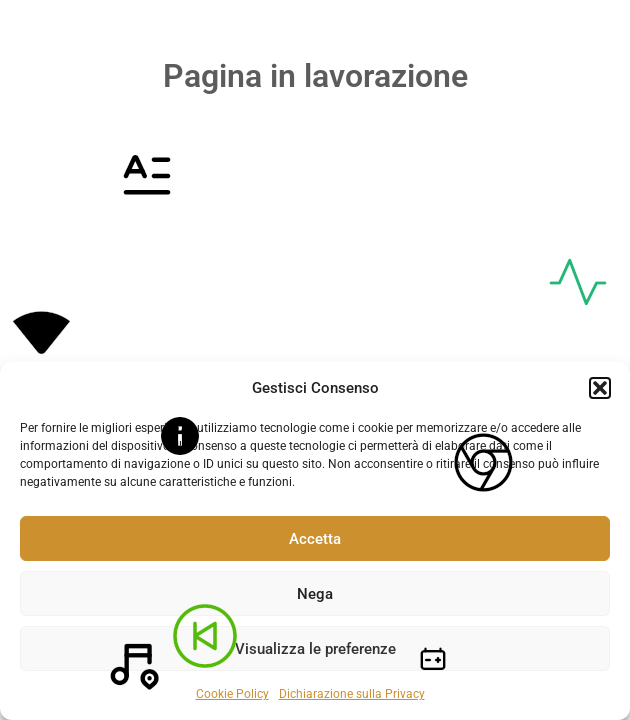 This screenshot has height=720, width=630. What do you see at coordinates (578, 283) in the screenshot?
I see `view health or heart rate data` at bounding box center [578, 283].